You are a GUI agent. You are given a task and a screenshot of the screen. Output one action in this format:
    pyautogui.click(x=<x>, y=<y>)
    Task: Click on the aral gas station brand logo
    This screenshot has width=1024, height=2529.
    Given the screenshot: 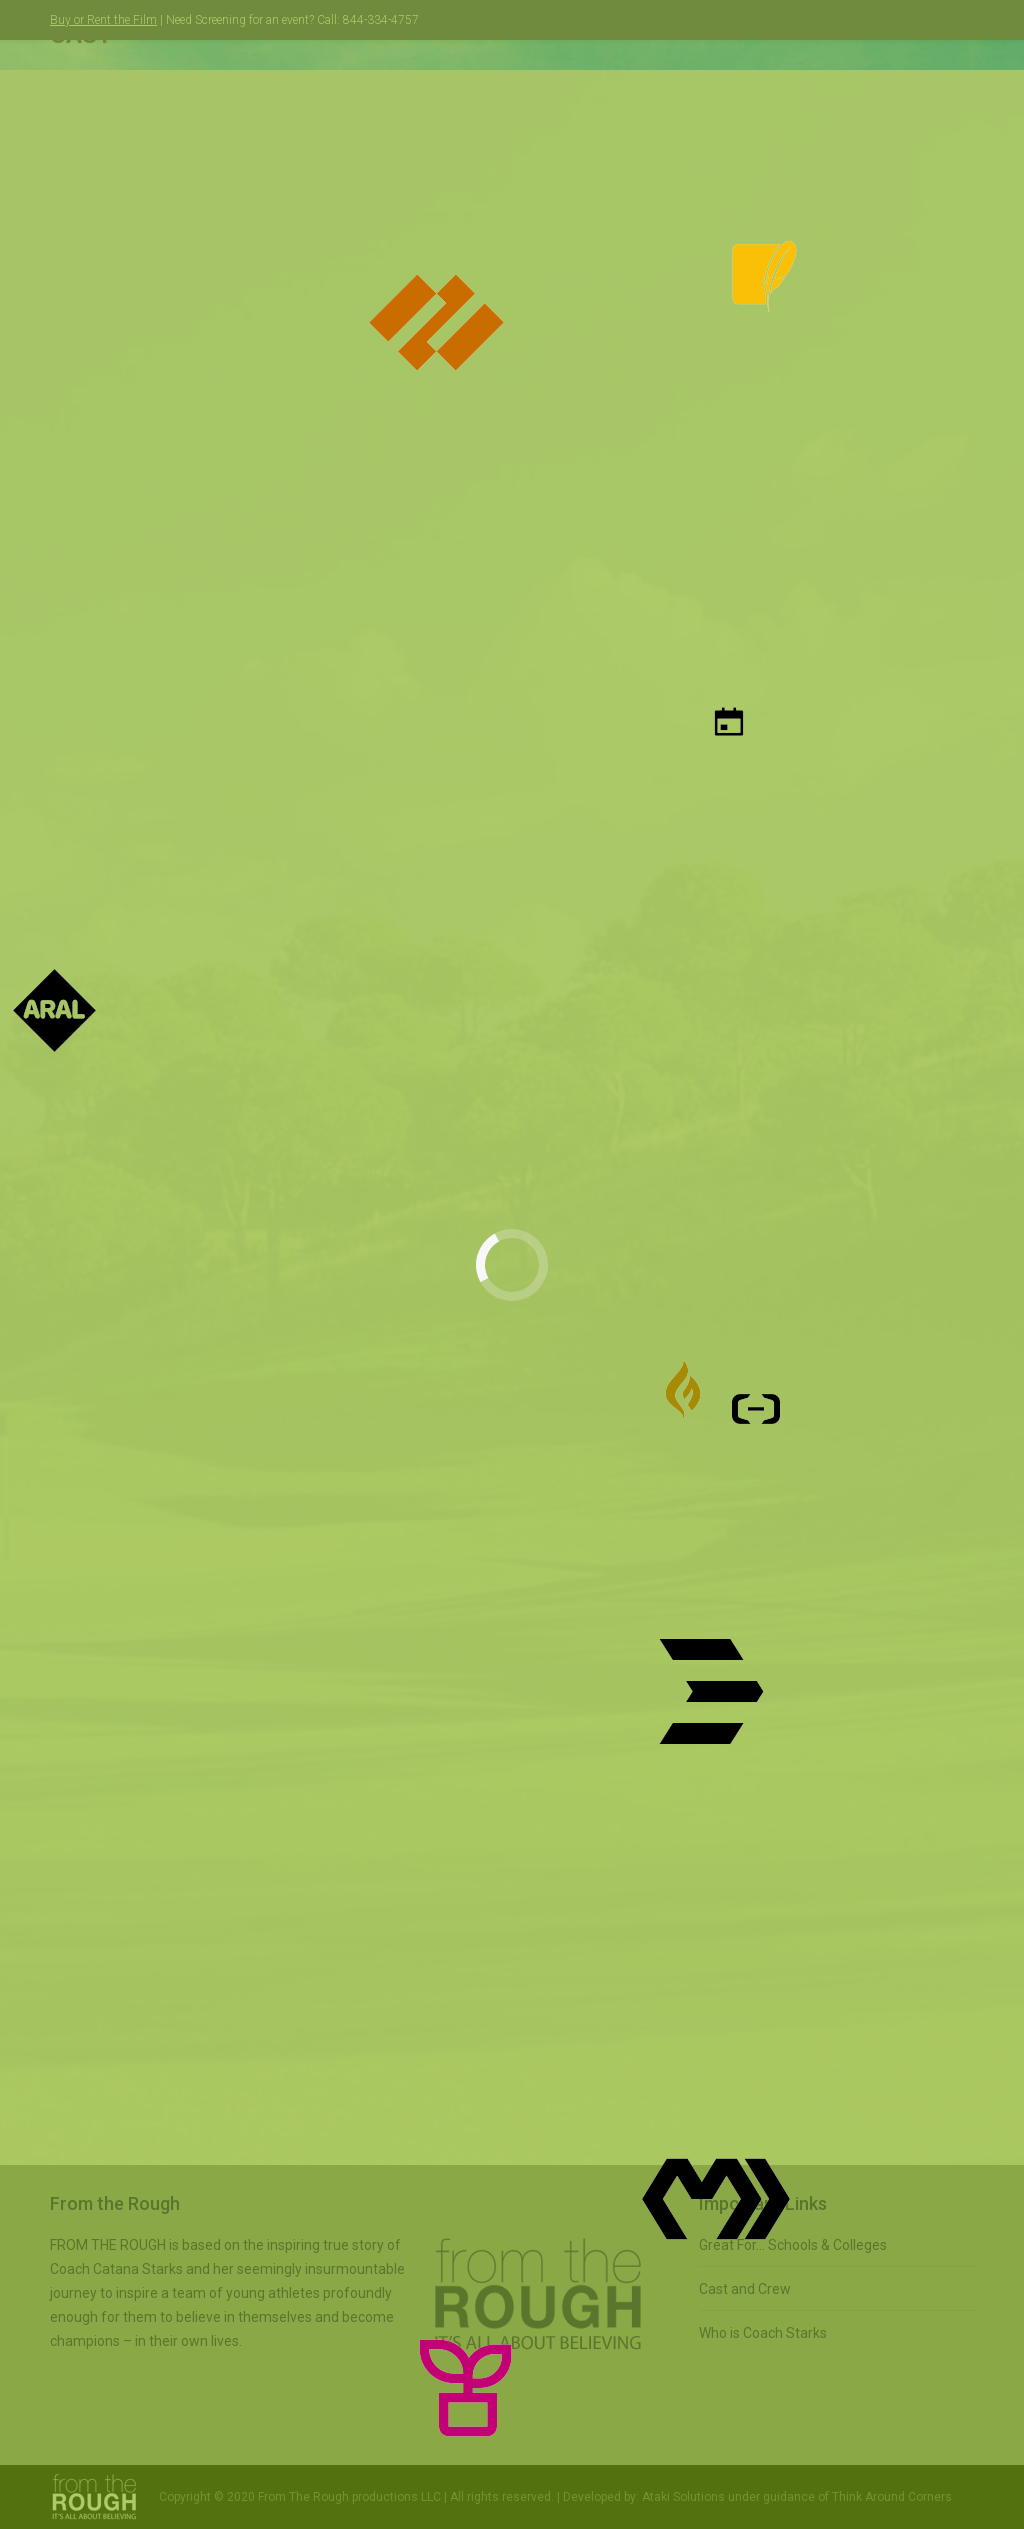 What is the action you would take?
    pyautogui.click(x=54, y=1010)
    